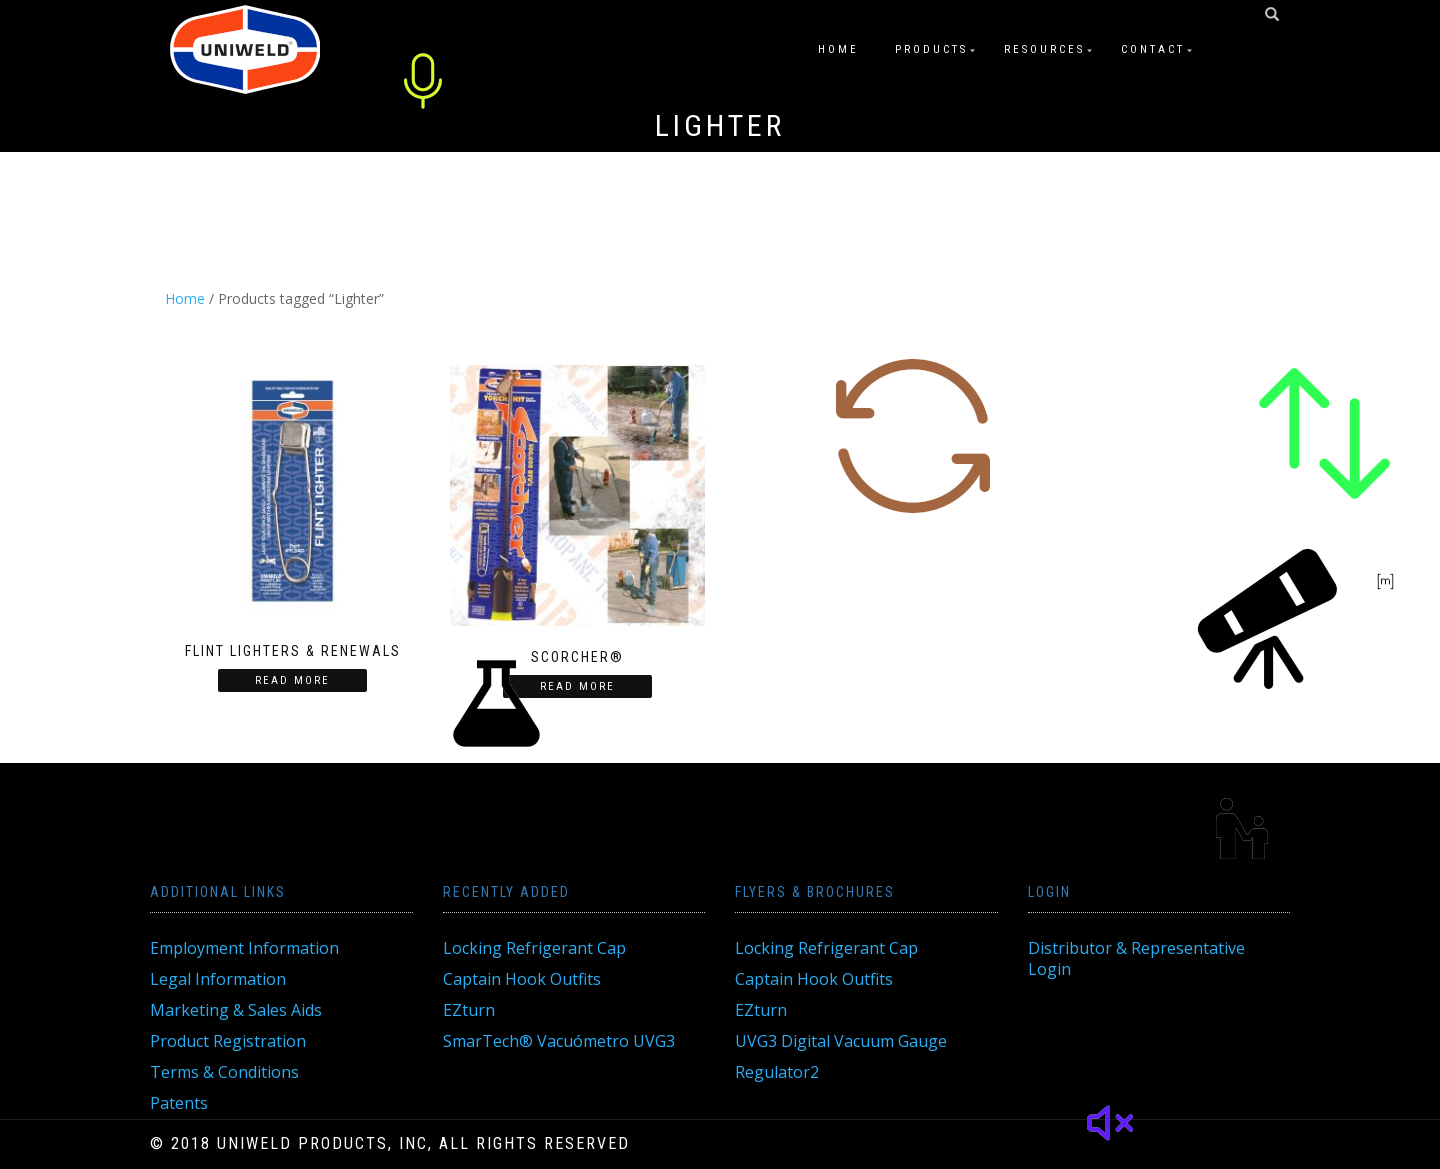 The height and width of the screenshot is (1169, 1440). I want to click on explore or discover new content, so click(1270, 616).